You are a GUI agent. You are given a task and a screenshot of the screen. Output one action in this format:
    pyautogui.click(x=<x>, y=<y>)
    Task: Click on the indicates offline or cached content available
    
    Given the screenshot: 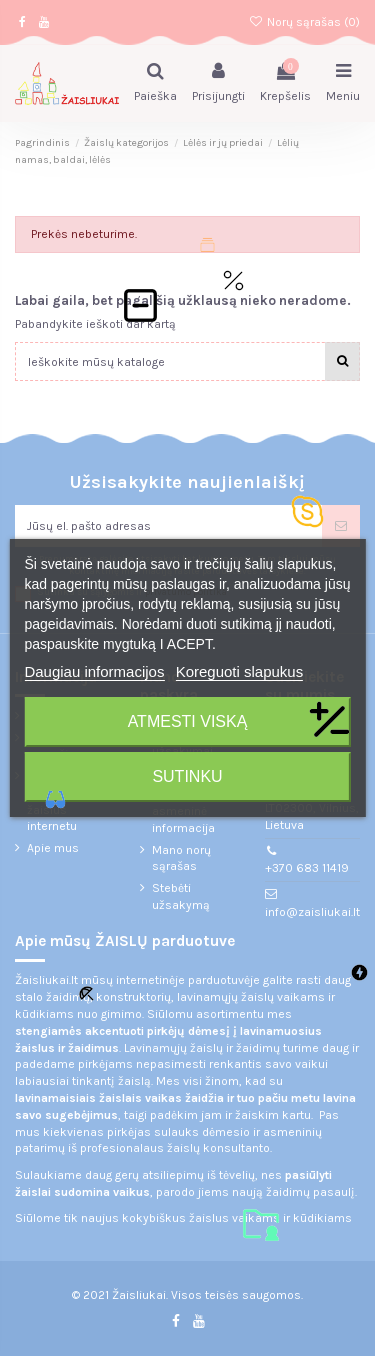 What is the action you would take?
    pyautogui.click(x=359, y=972)
    